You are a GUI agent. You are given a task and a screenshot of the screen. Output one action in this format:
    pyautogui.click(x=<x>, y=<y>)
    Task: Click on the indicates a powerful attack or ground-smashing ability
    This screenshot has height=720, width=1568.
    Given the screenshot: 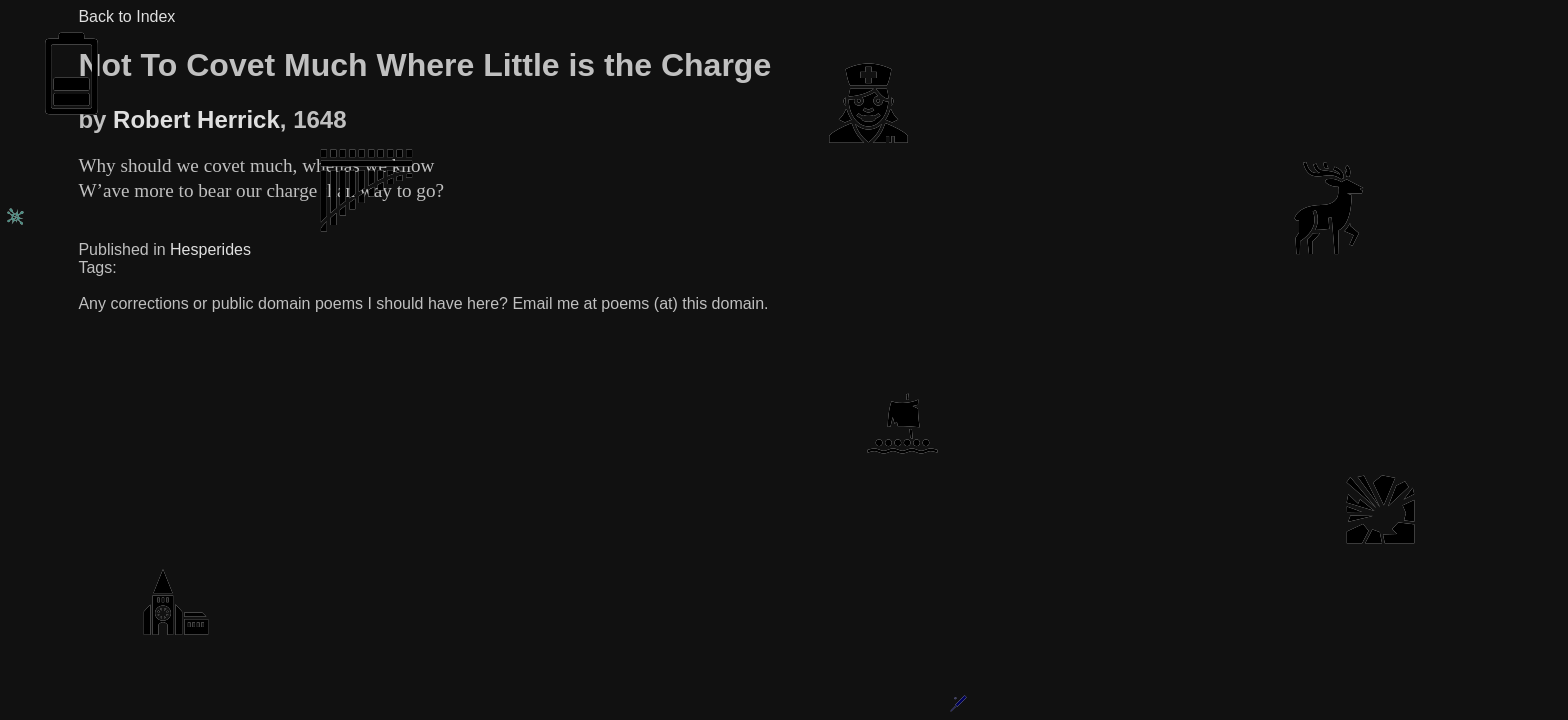 What is the action you would take?
    pyautogui.click(x=1380, y=509)
    